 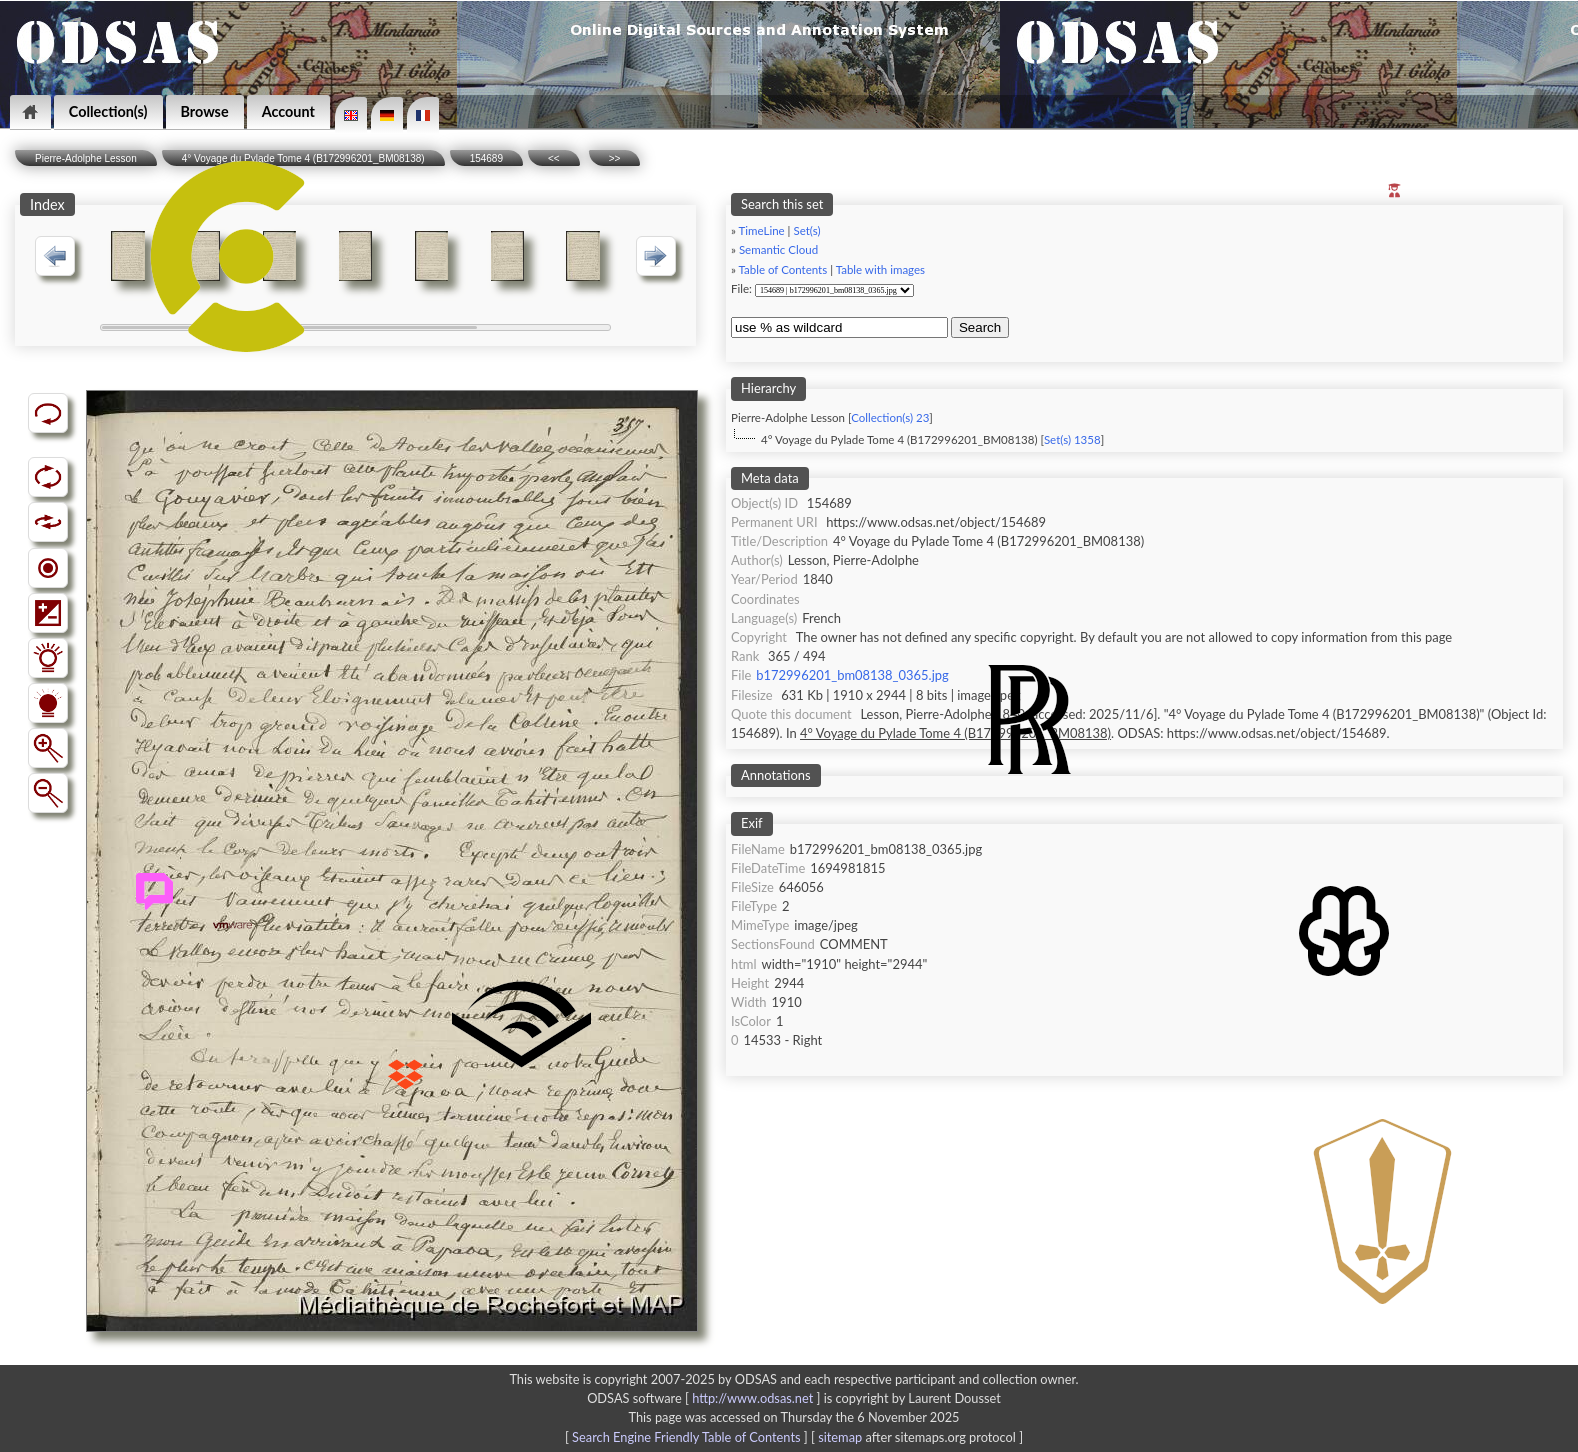 What do you see at coordinates (154, 891) in the screenshot?
I see `open Google Chat` at bounding box center [154, 891].